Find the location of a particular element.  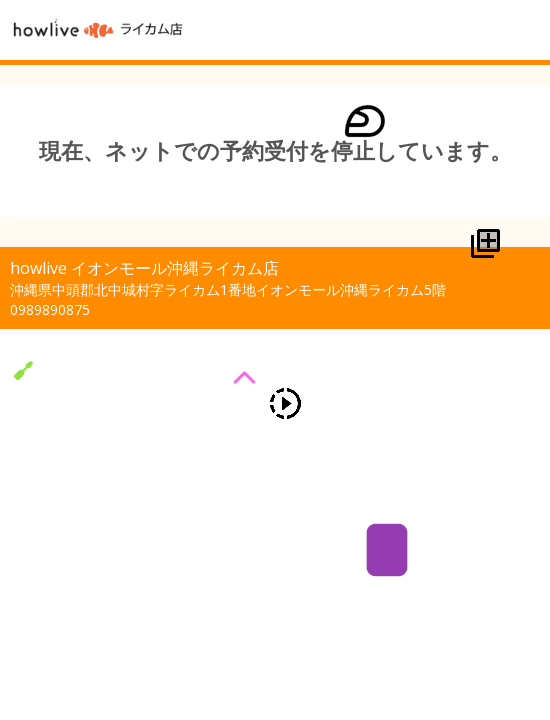

collapse an expanded section is located at coordinates (244, 377).